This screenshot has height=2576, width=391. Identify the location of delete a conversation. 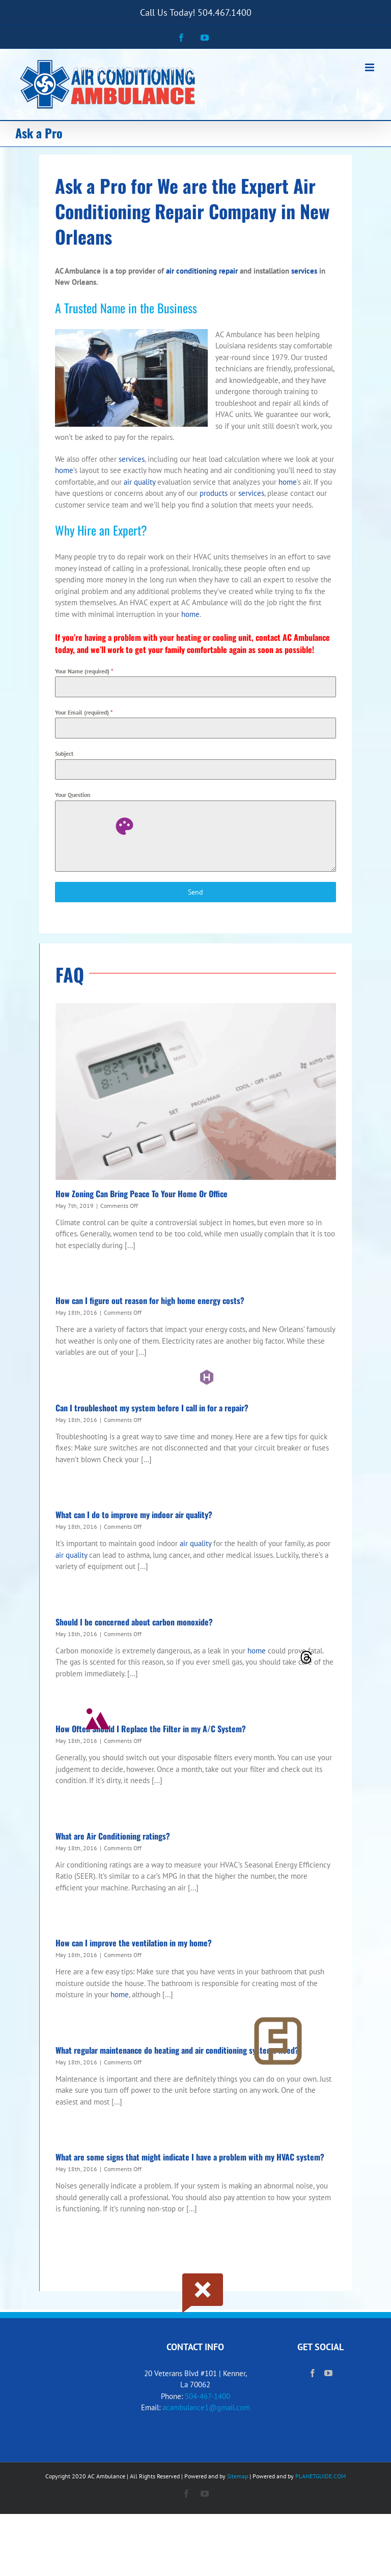
(203, 2292).